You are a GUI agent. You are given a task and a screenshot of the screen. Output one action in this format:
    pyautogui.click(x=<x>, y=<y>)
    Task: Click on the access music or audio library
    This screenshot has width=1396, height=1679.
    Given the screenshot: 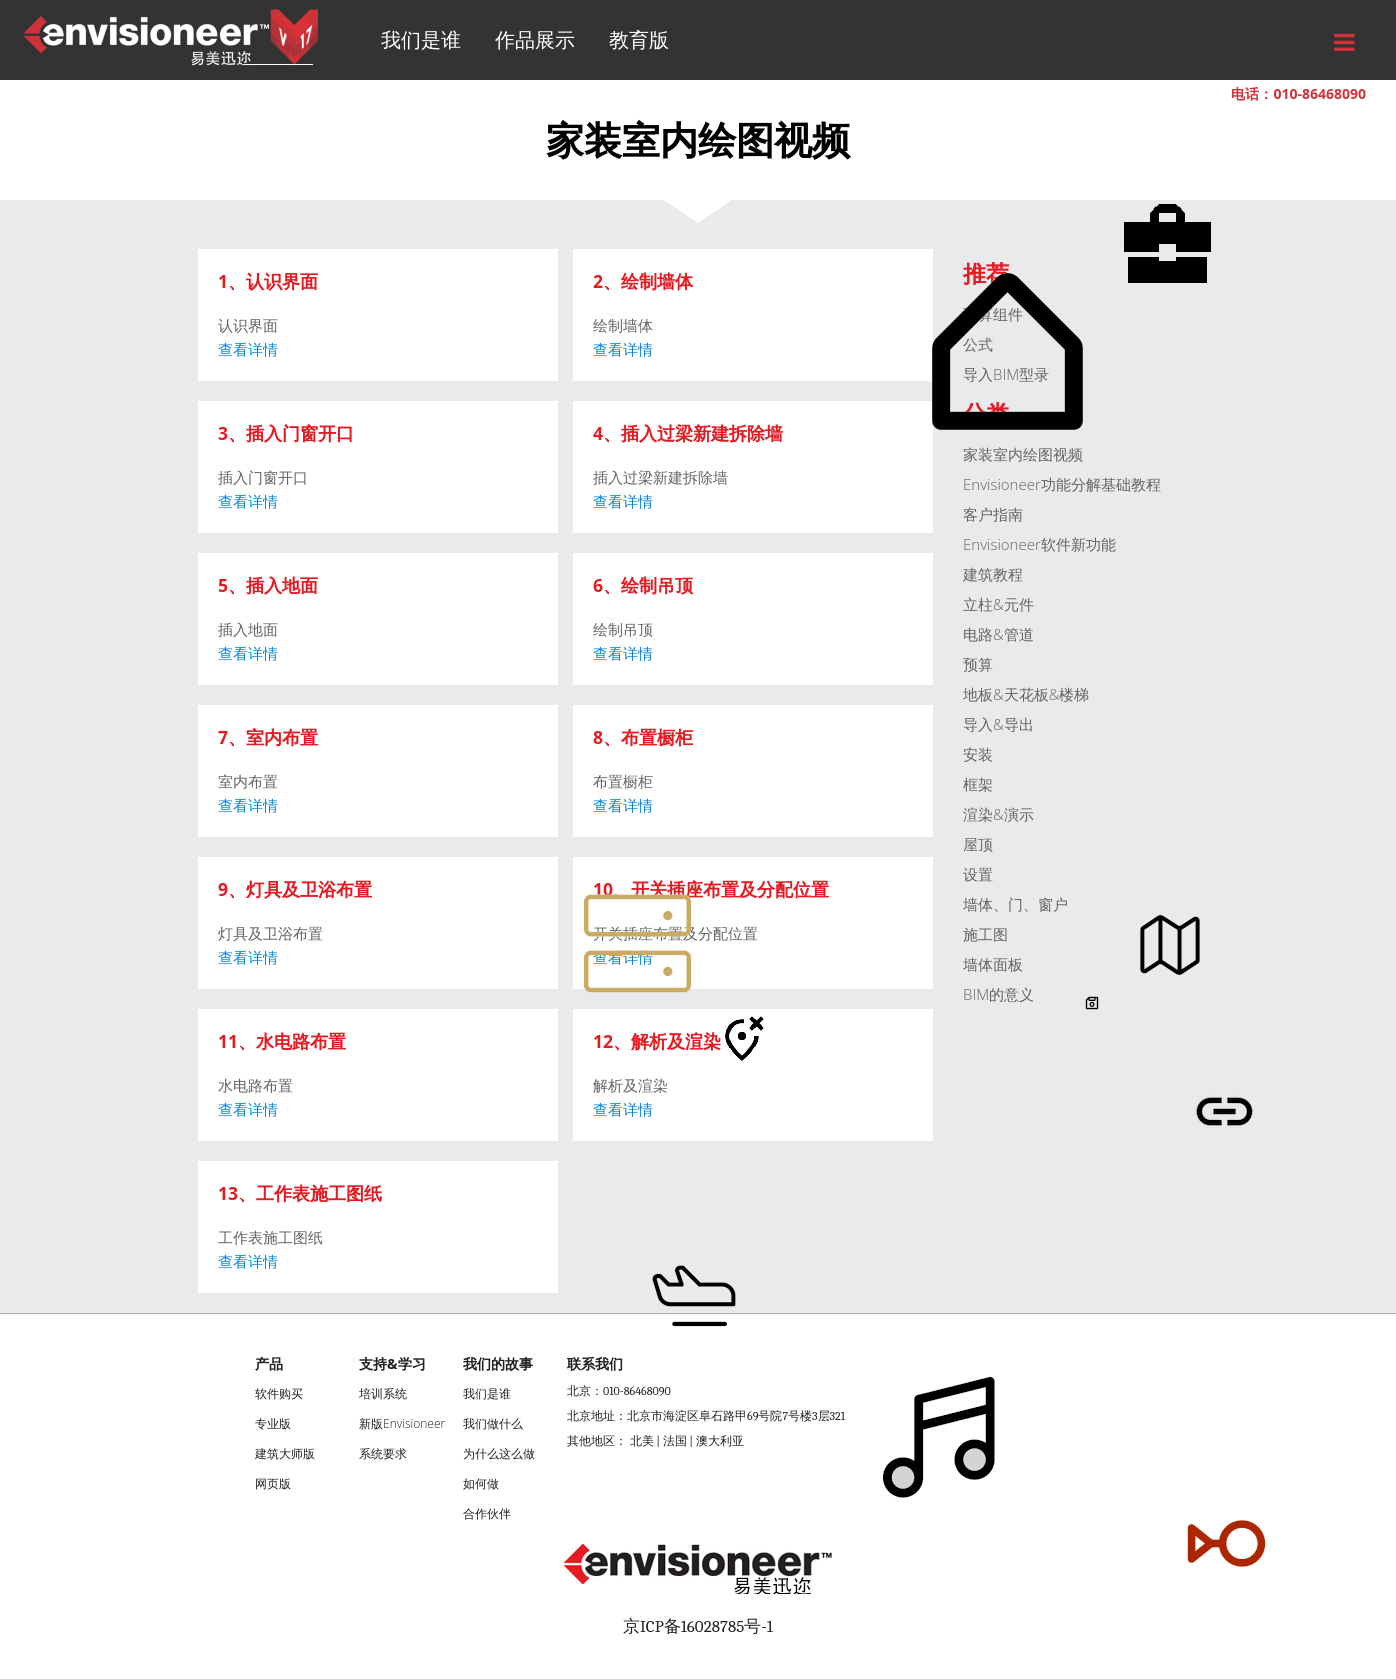 What is the action you would take?
    pyautogui.click(x=945, y=1439)
    